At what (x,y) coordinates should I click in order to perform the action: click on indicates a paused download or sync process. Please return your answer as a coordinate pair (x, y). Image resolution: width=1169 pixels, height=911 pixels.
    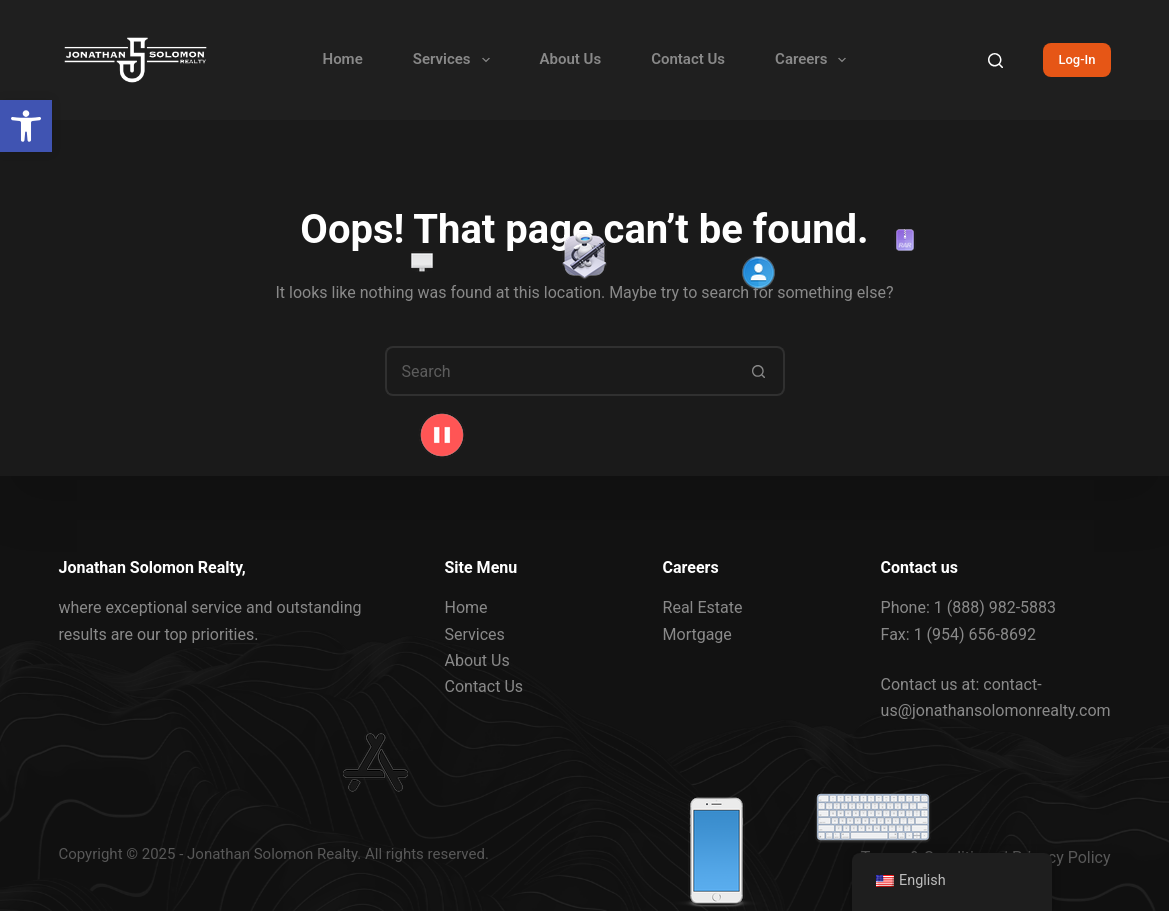
    Looking at the image, I should click on (442, 435).